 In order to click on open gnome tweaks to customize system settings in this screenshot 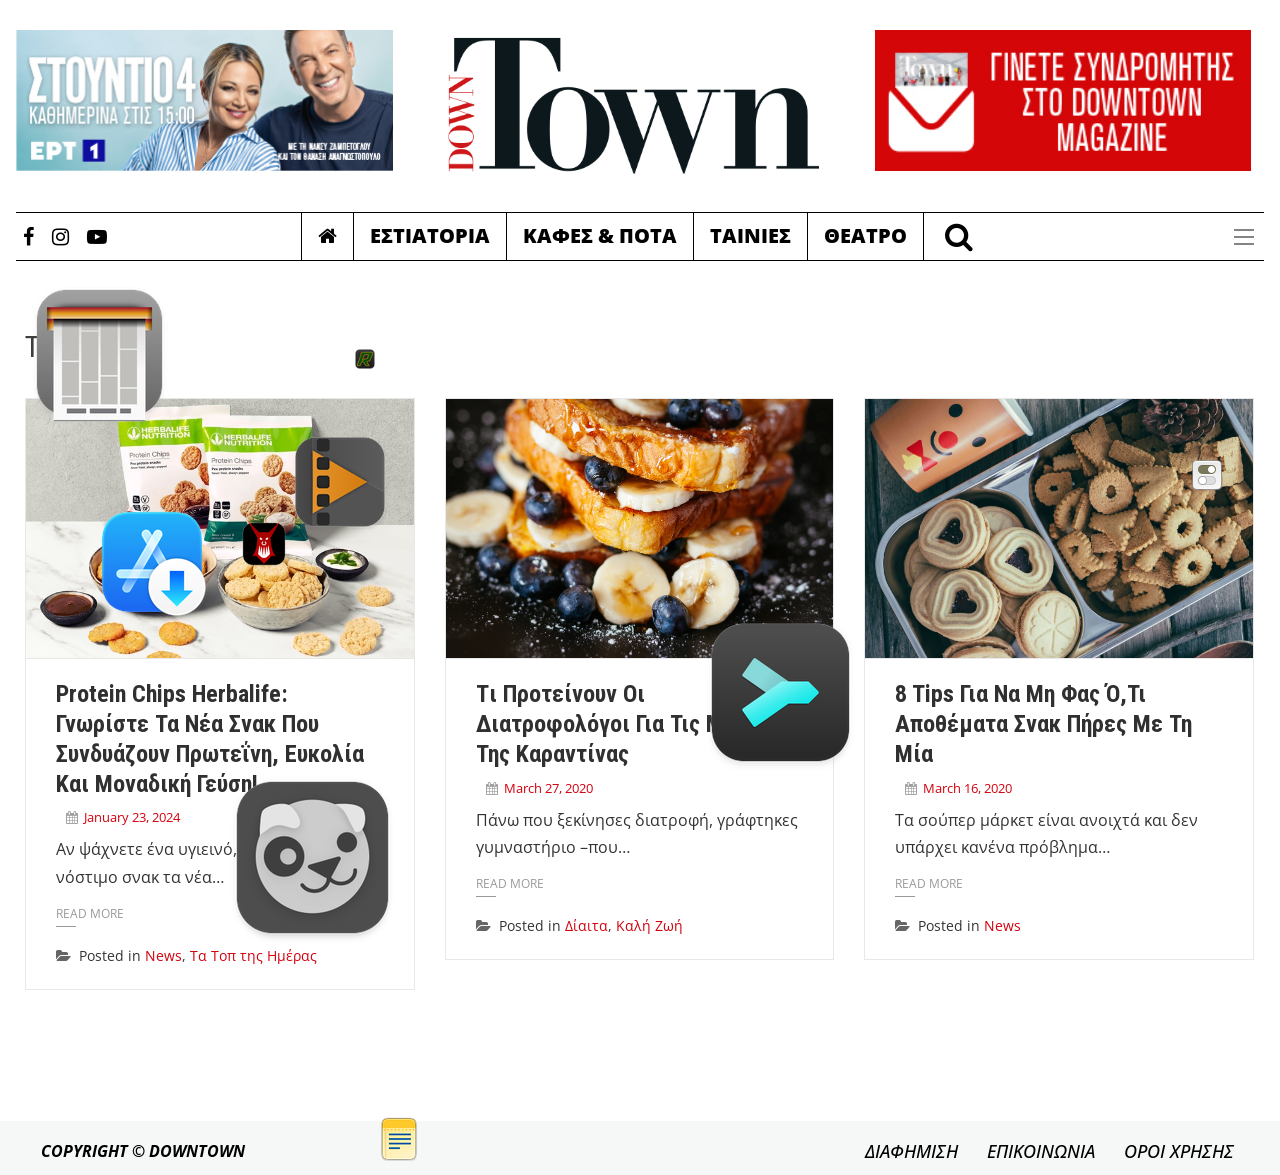, I will do `click(1207, 475)`.